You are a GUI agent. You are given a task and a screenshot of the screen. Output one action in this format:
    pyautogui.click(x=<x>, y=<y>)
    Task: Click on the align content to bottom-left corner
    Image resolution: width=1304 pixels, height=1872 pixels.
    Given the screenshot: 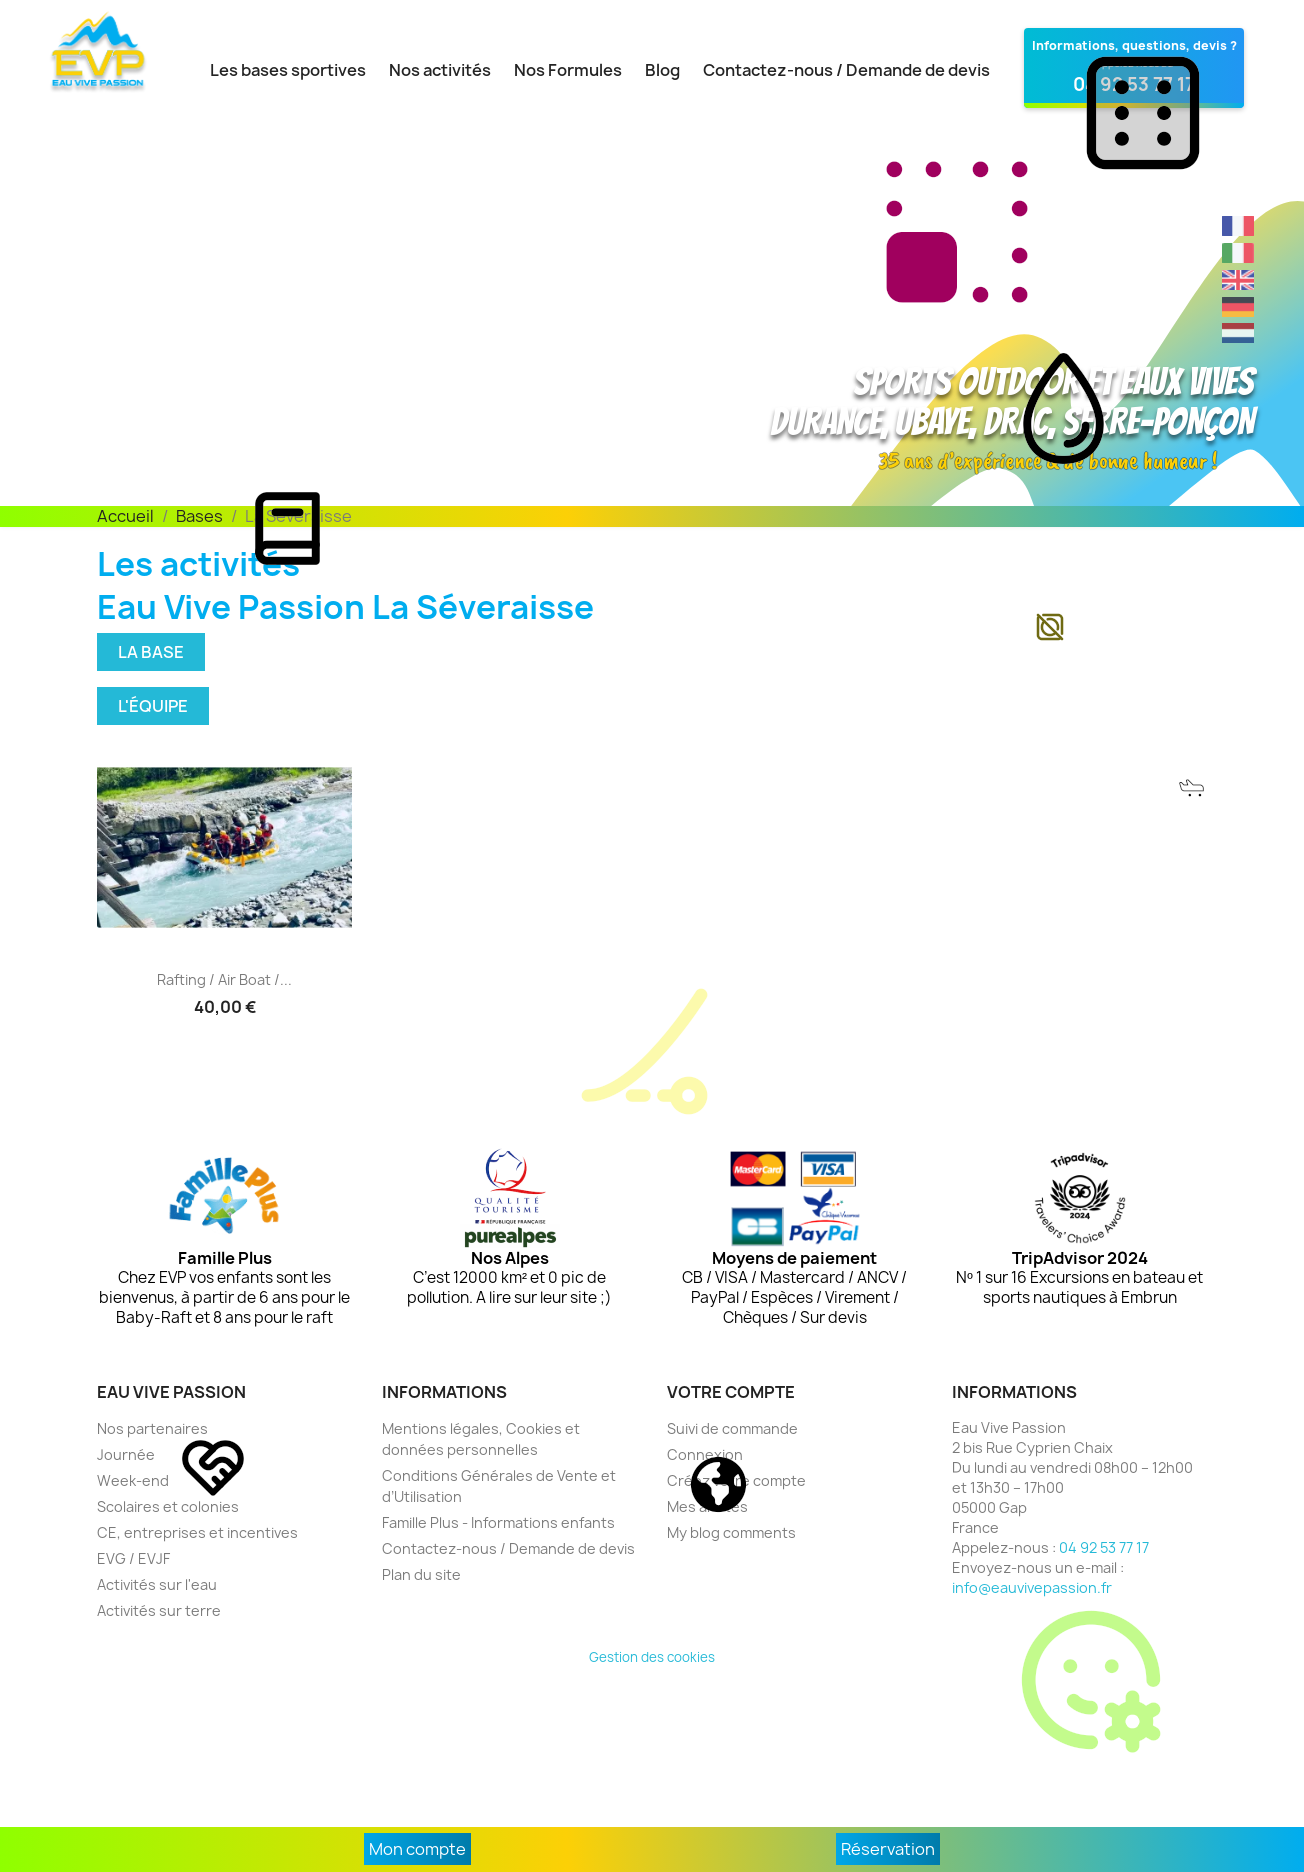 What is the action you would take?
    pyautogui.click(x=957, y=232)
    